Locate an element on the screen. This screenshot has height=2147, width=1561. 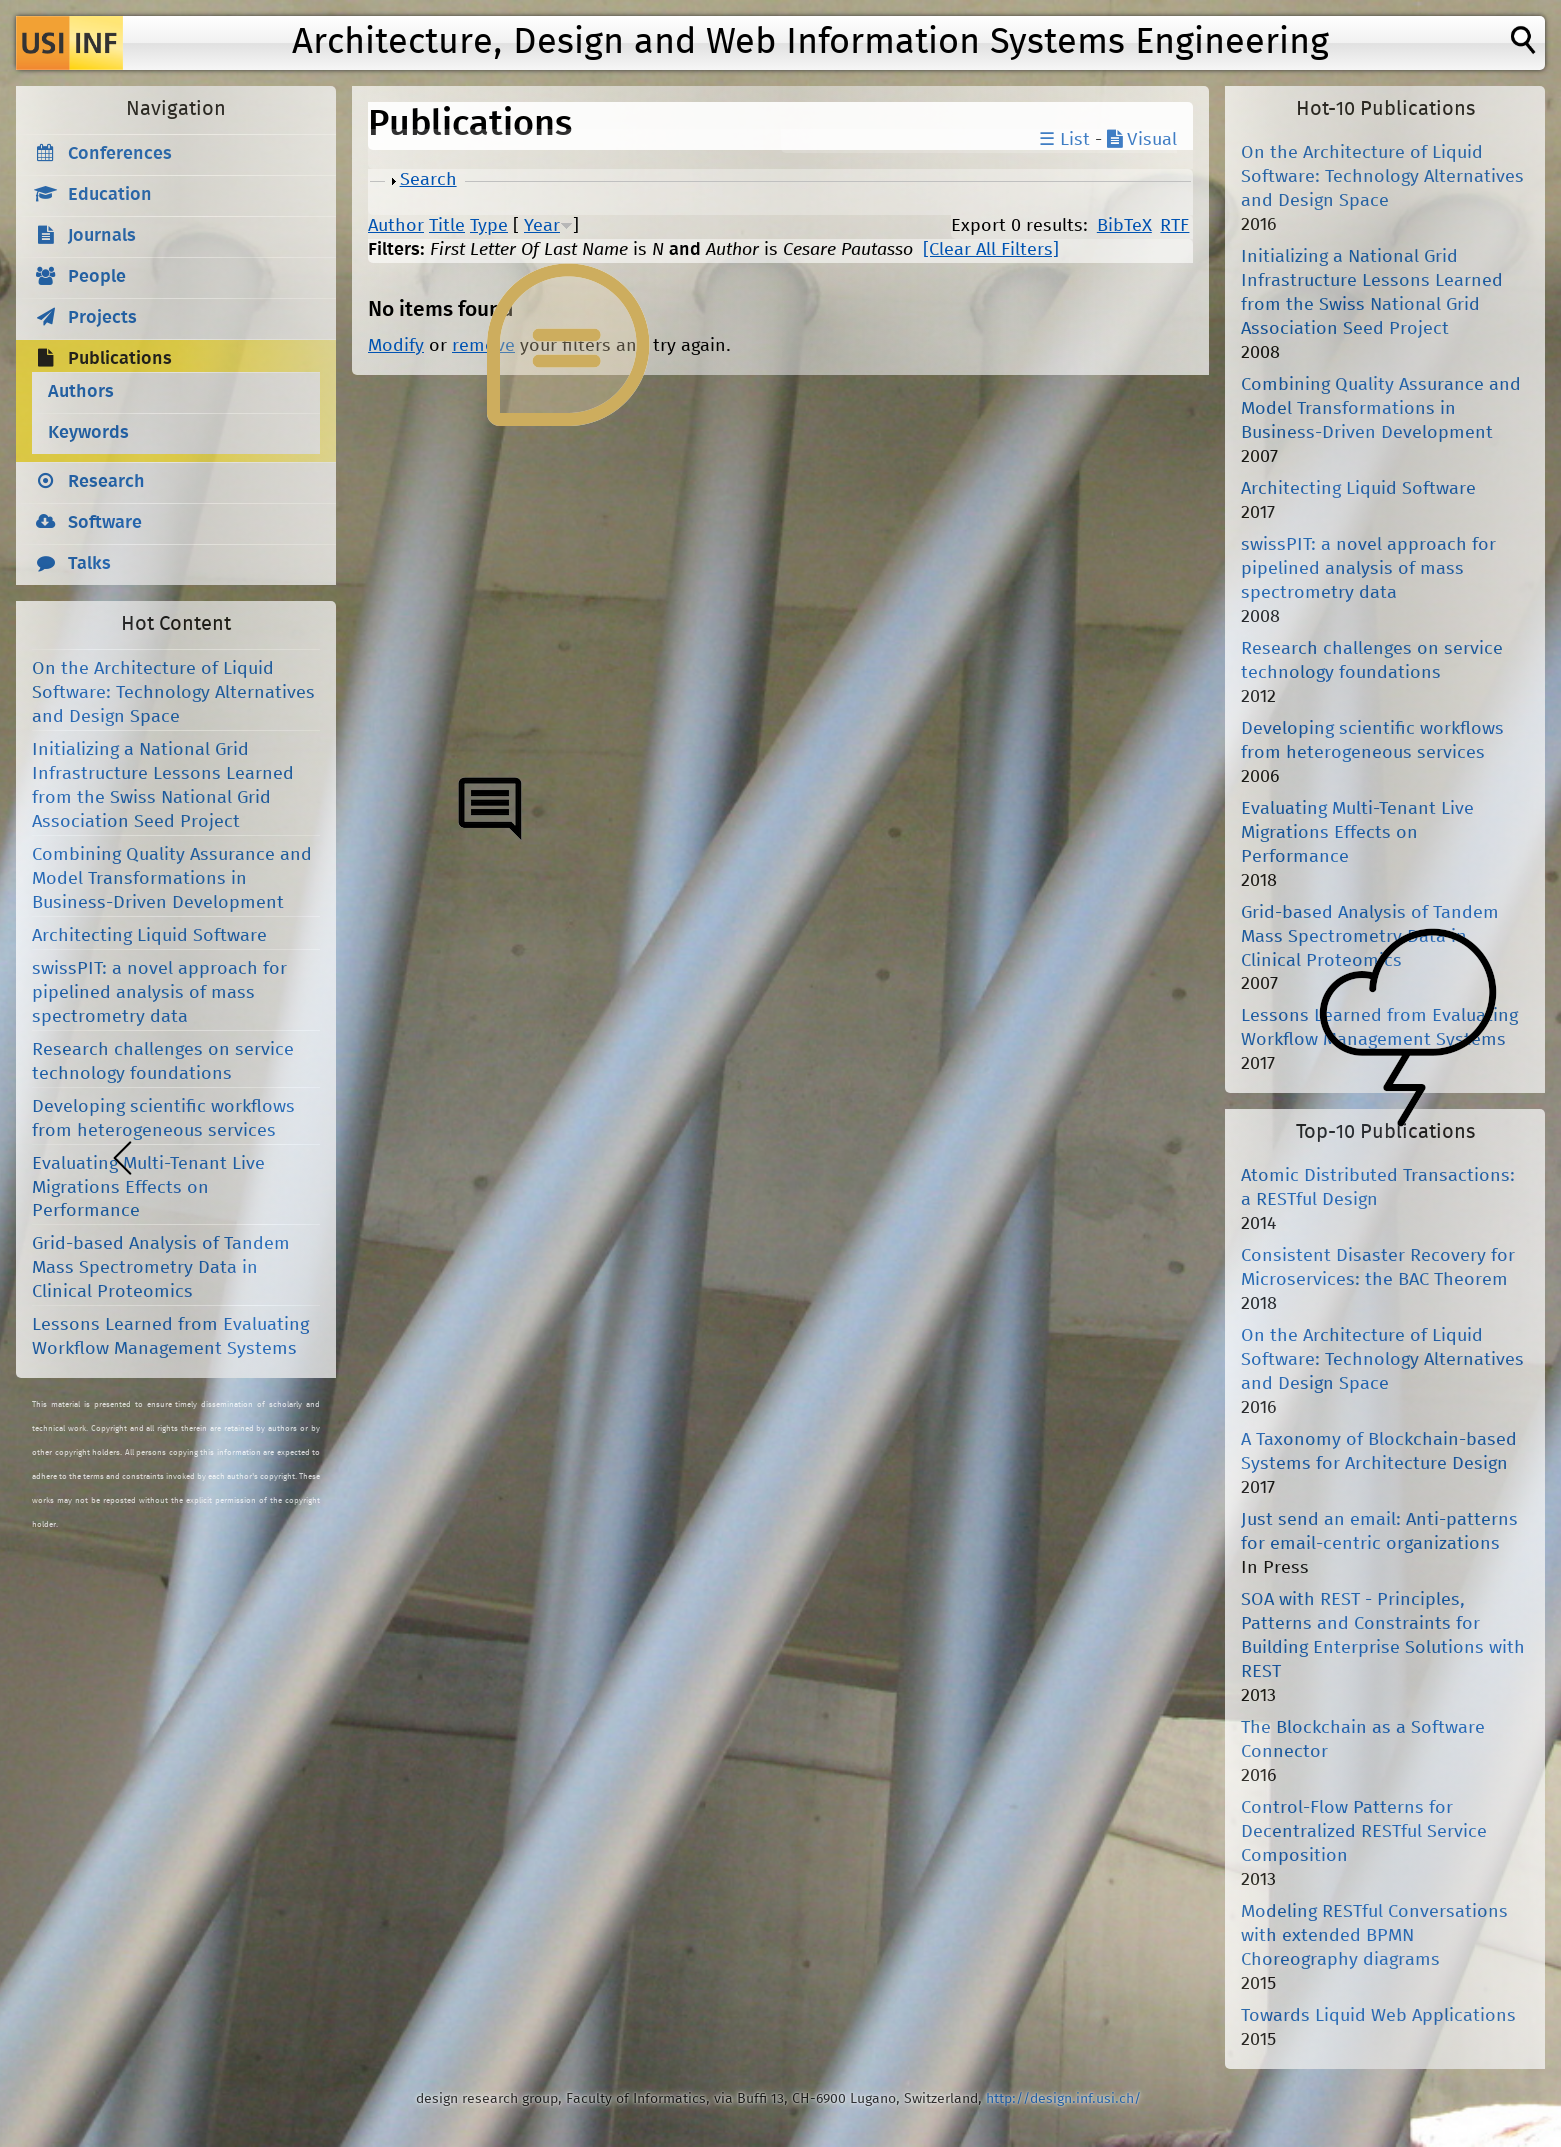
open comments section is located at coordinates (490, 809).